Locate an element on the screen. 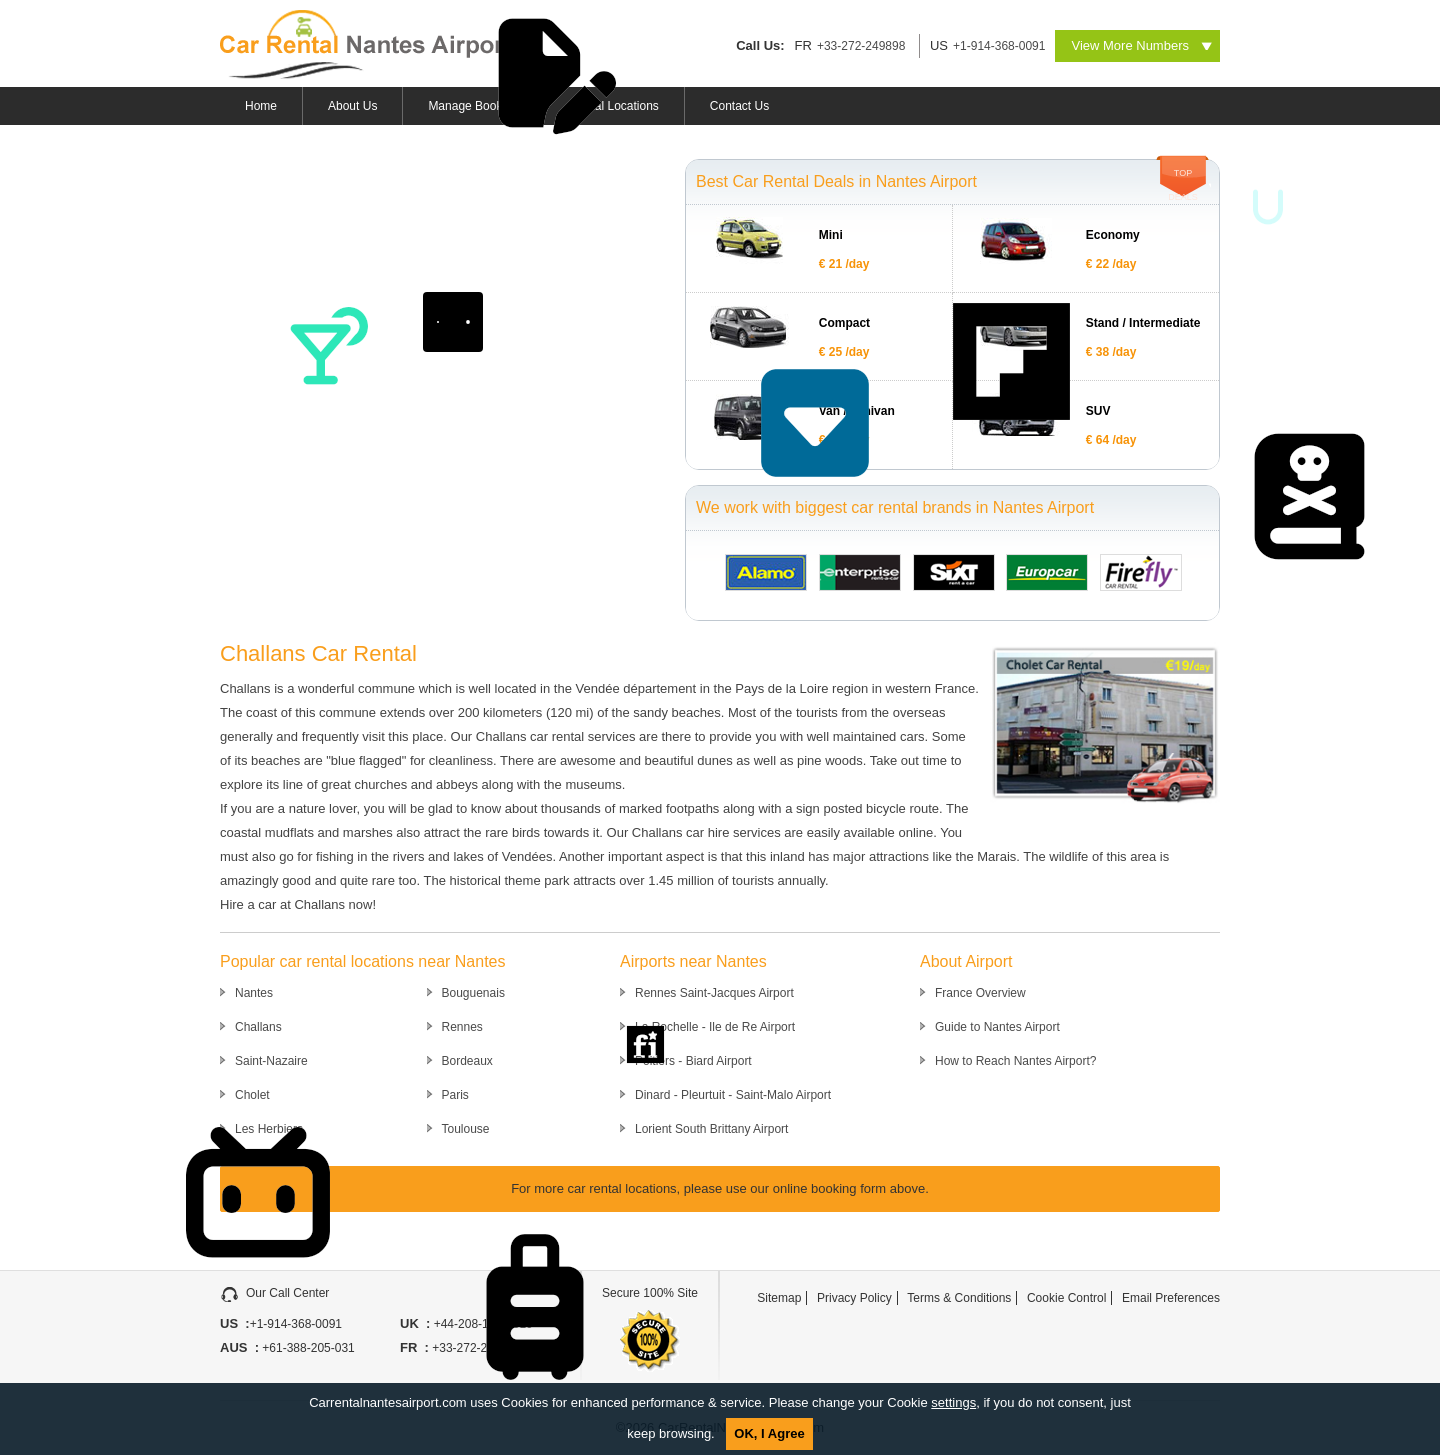 This screenshot has width=1440, height=1455. access travel or trip planning features is located at coordinates (535, 1307).